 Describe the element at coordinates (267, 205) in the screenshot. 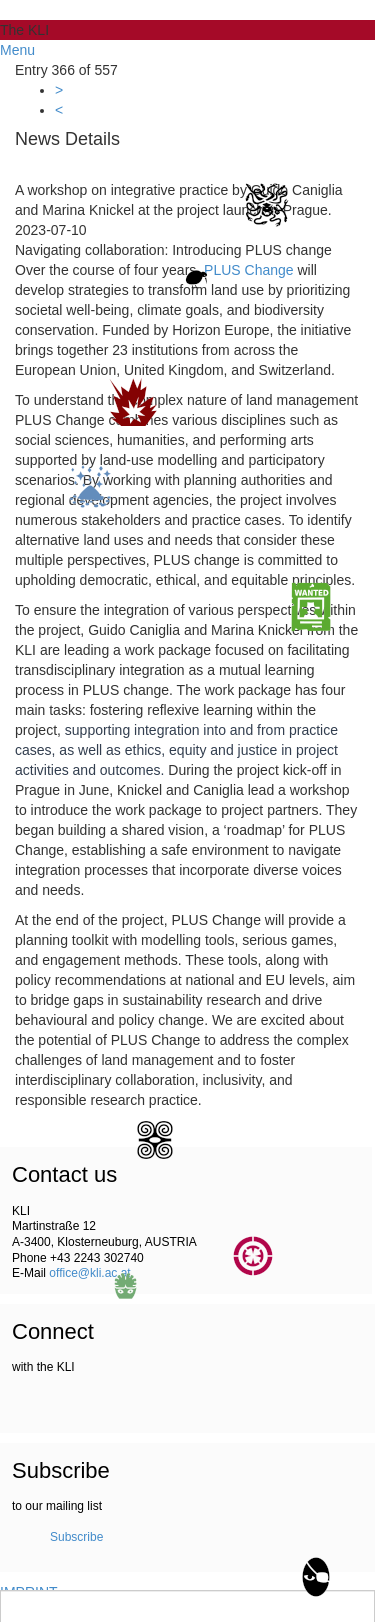

I see `select medusa character or monster type` at that location.